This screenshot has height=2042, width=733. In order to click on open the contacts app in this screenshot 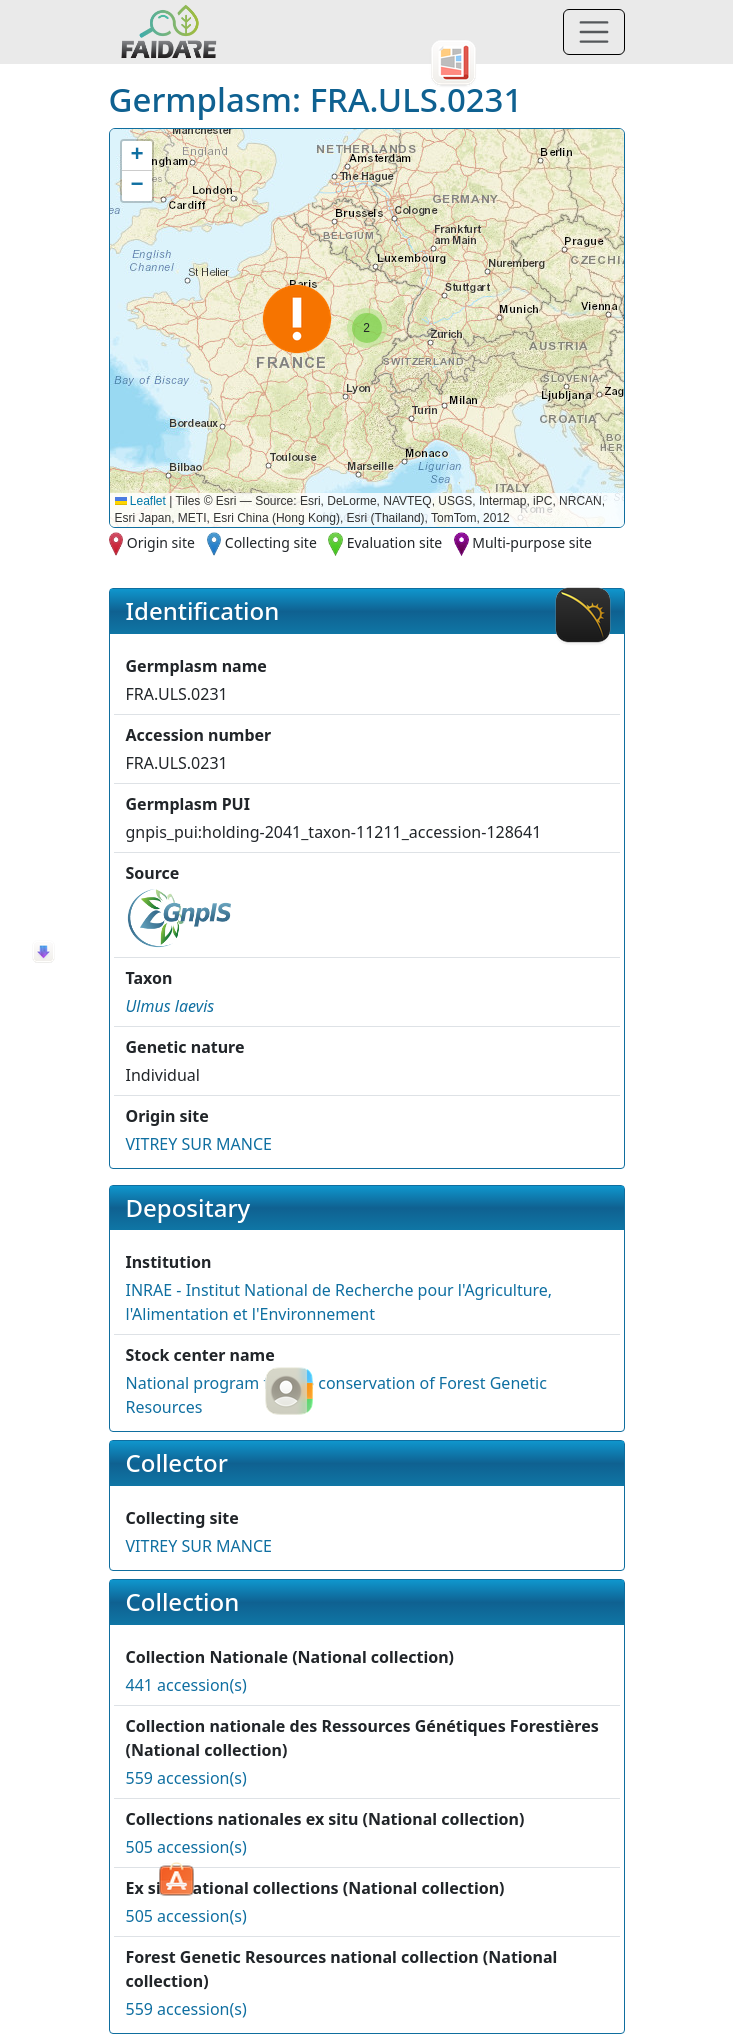, I will do `click(289, 1391)`.